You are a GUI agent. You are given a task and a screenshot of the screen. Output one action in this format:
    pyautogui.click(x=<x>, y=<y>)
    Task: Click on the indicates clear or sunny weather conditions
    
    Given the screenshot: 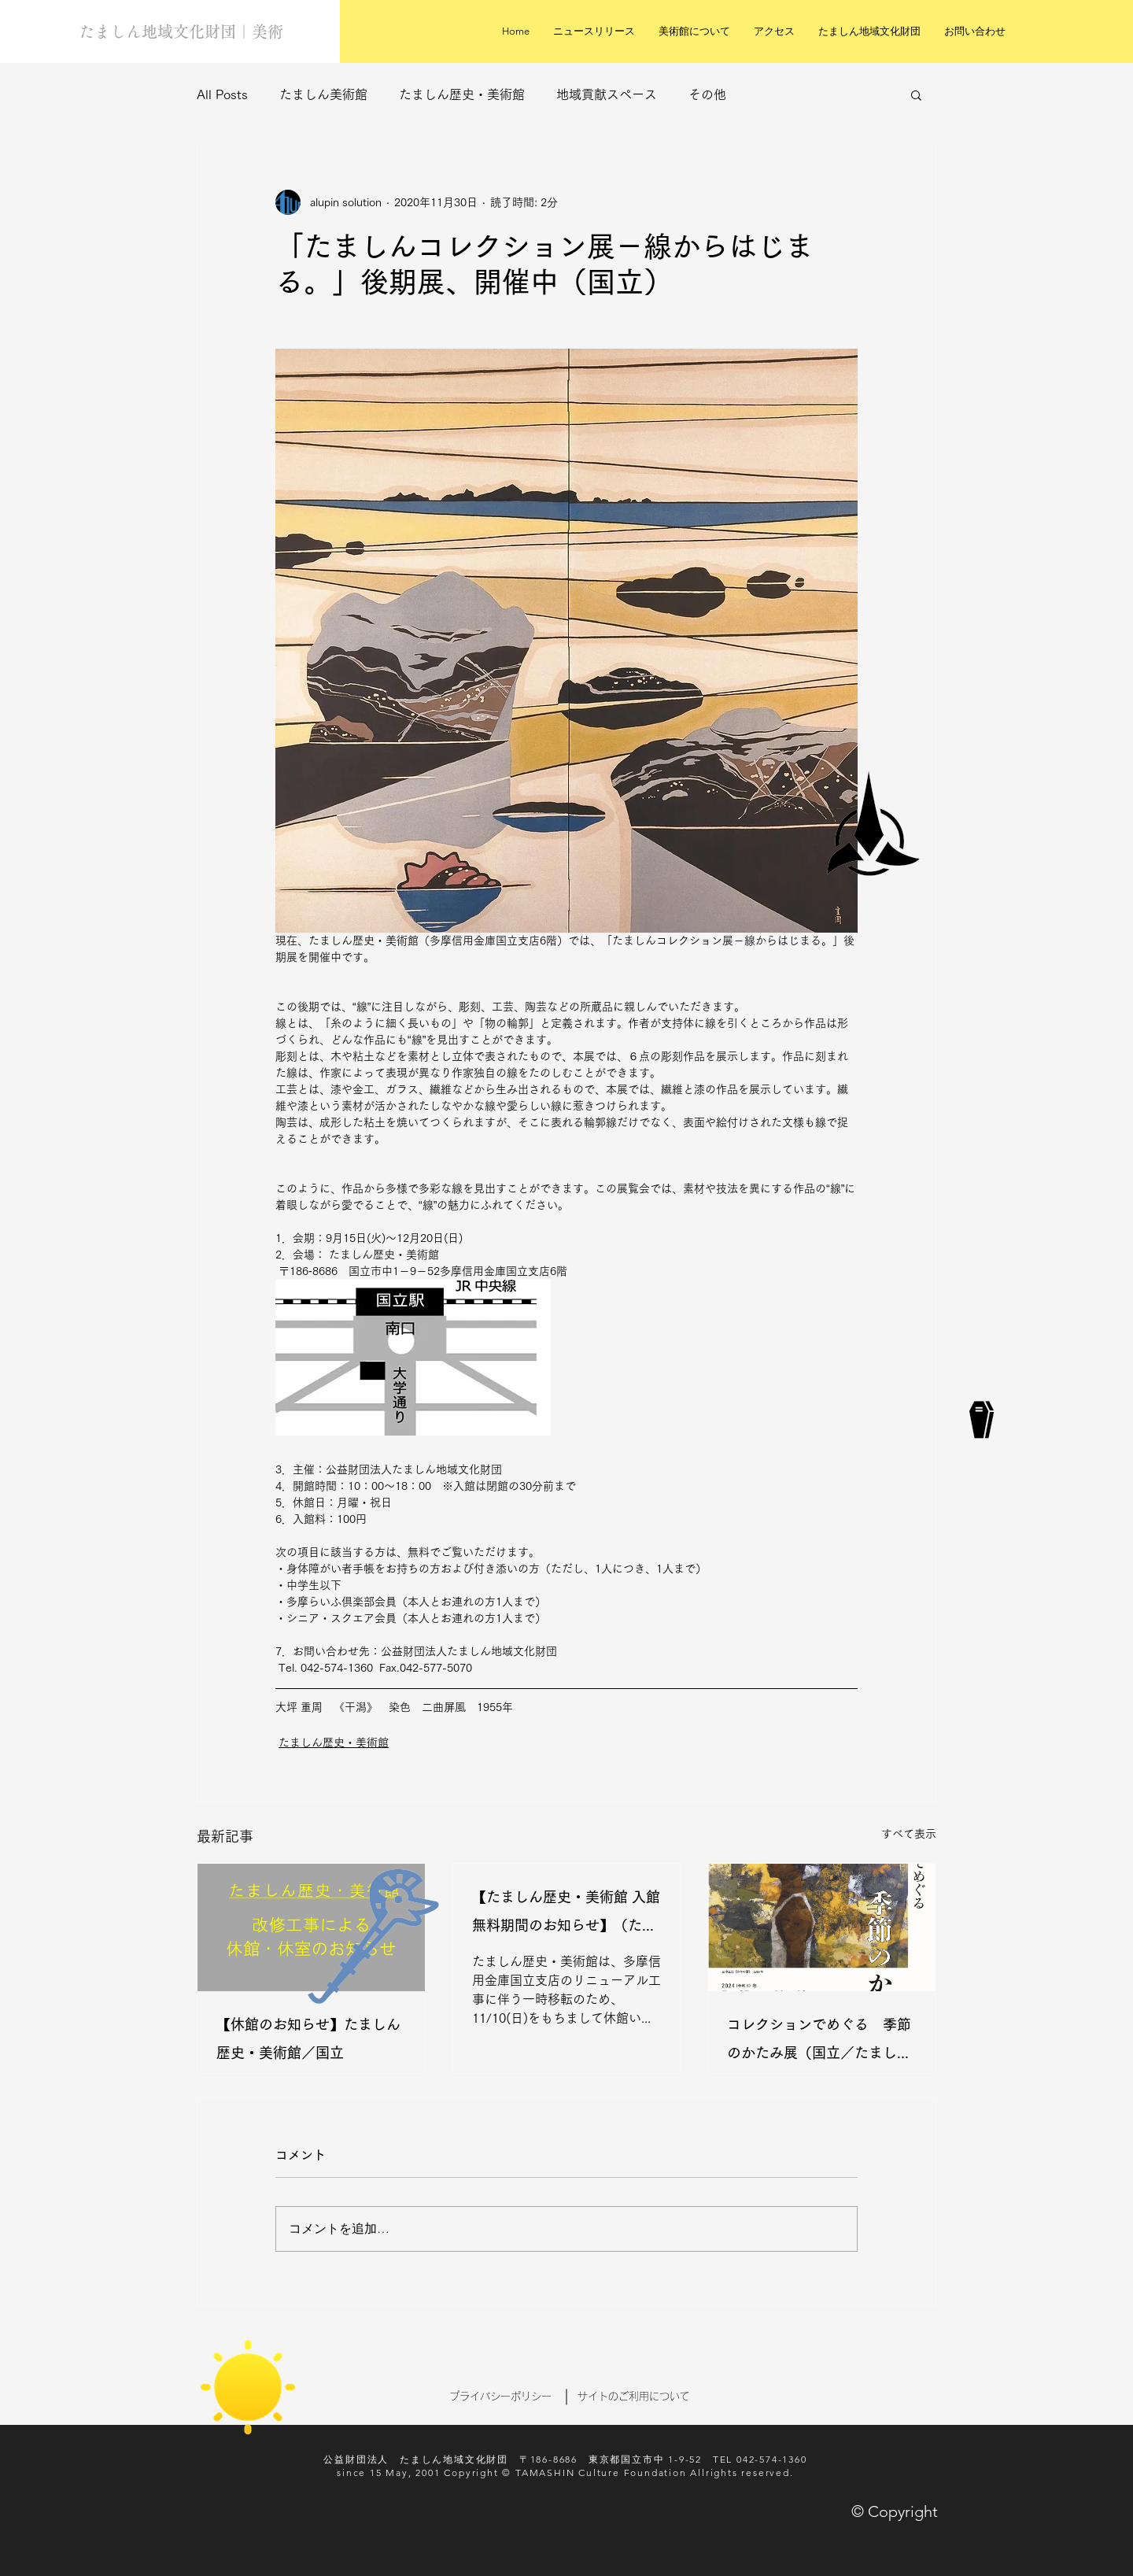 What is the action you would take?
    pyautogui.click(x=248, y=2387)
    